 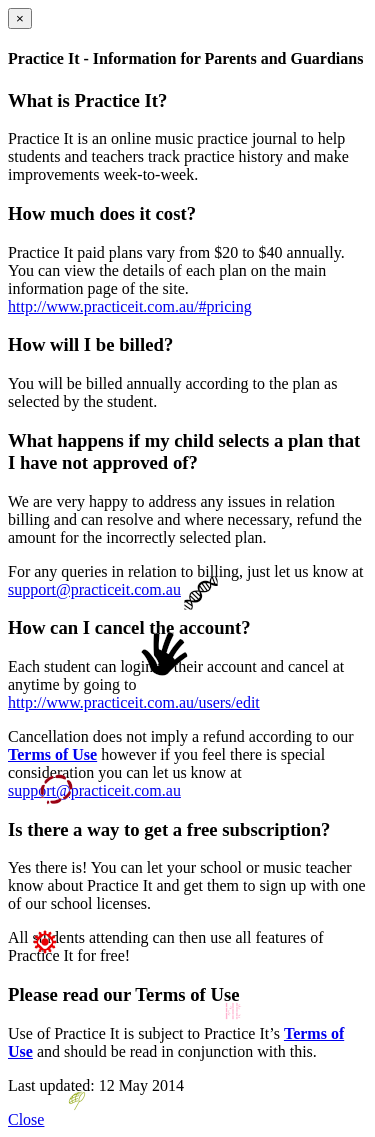 What do you see at coordinates (201, 593) in the screenshot?
I see `access genetic or DNA-related information` at bounding box center [201, 593].